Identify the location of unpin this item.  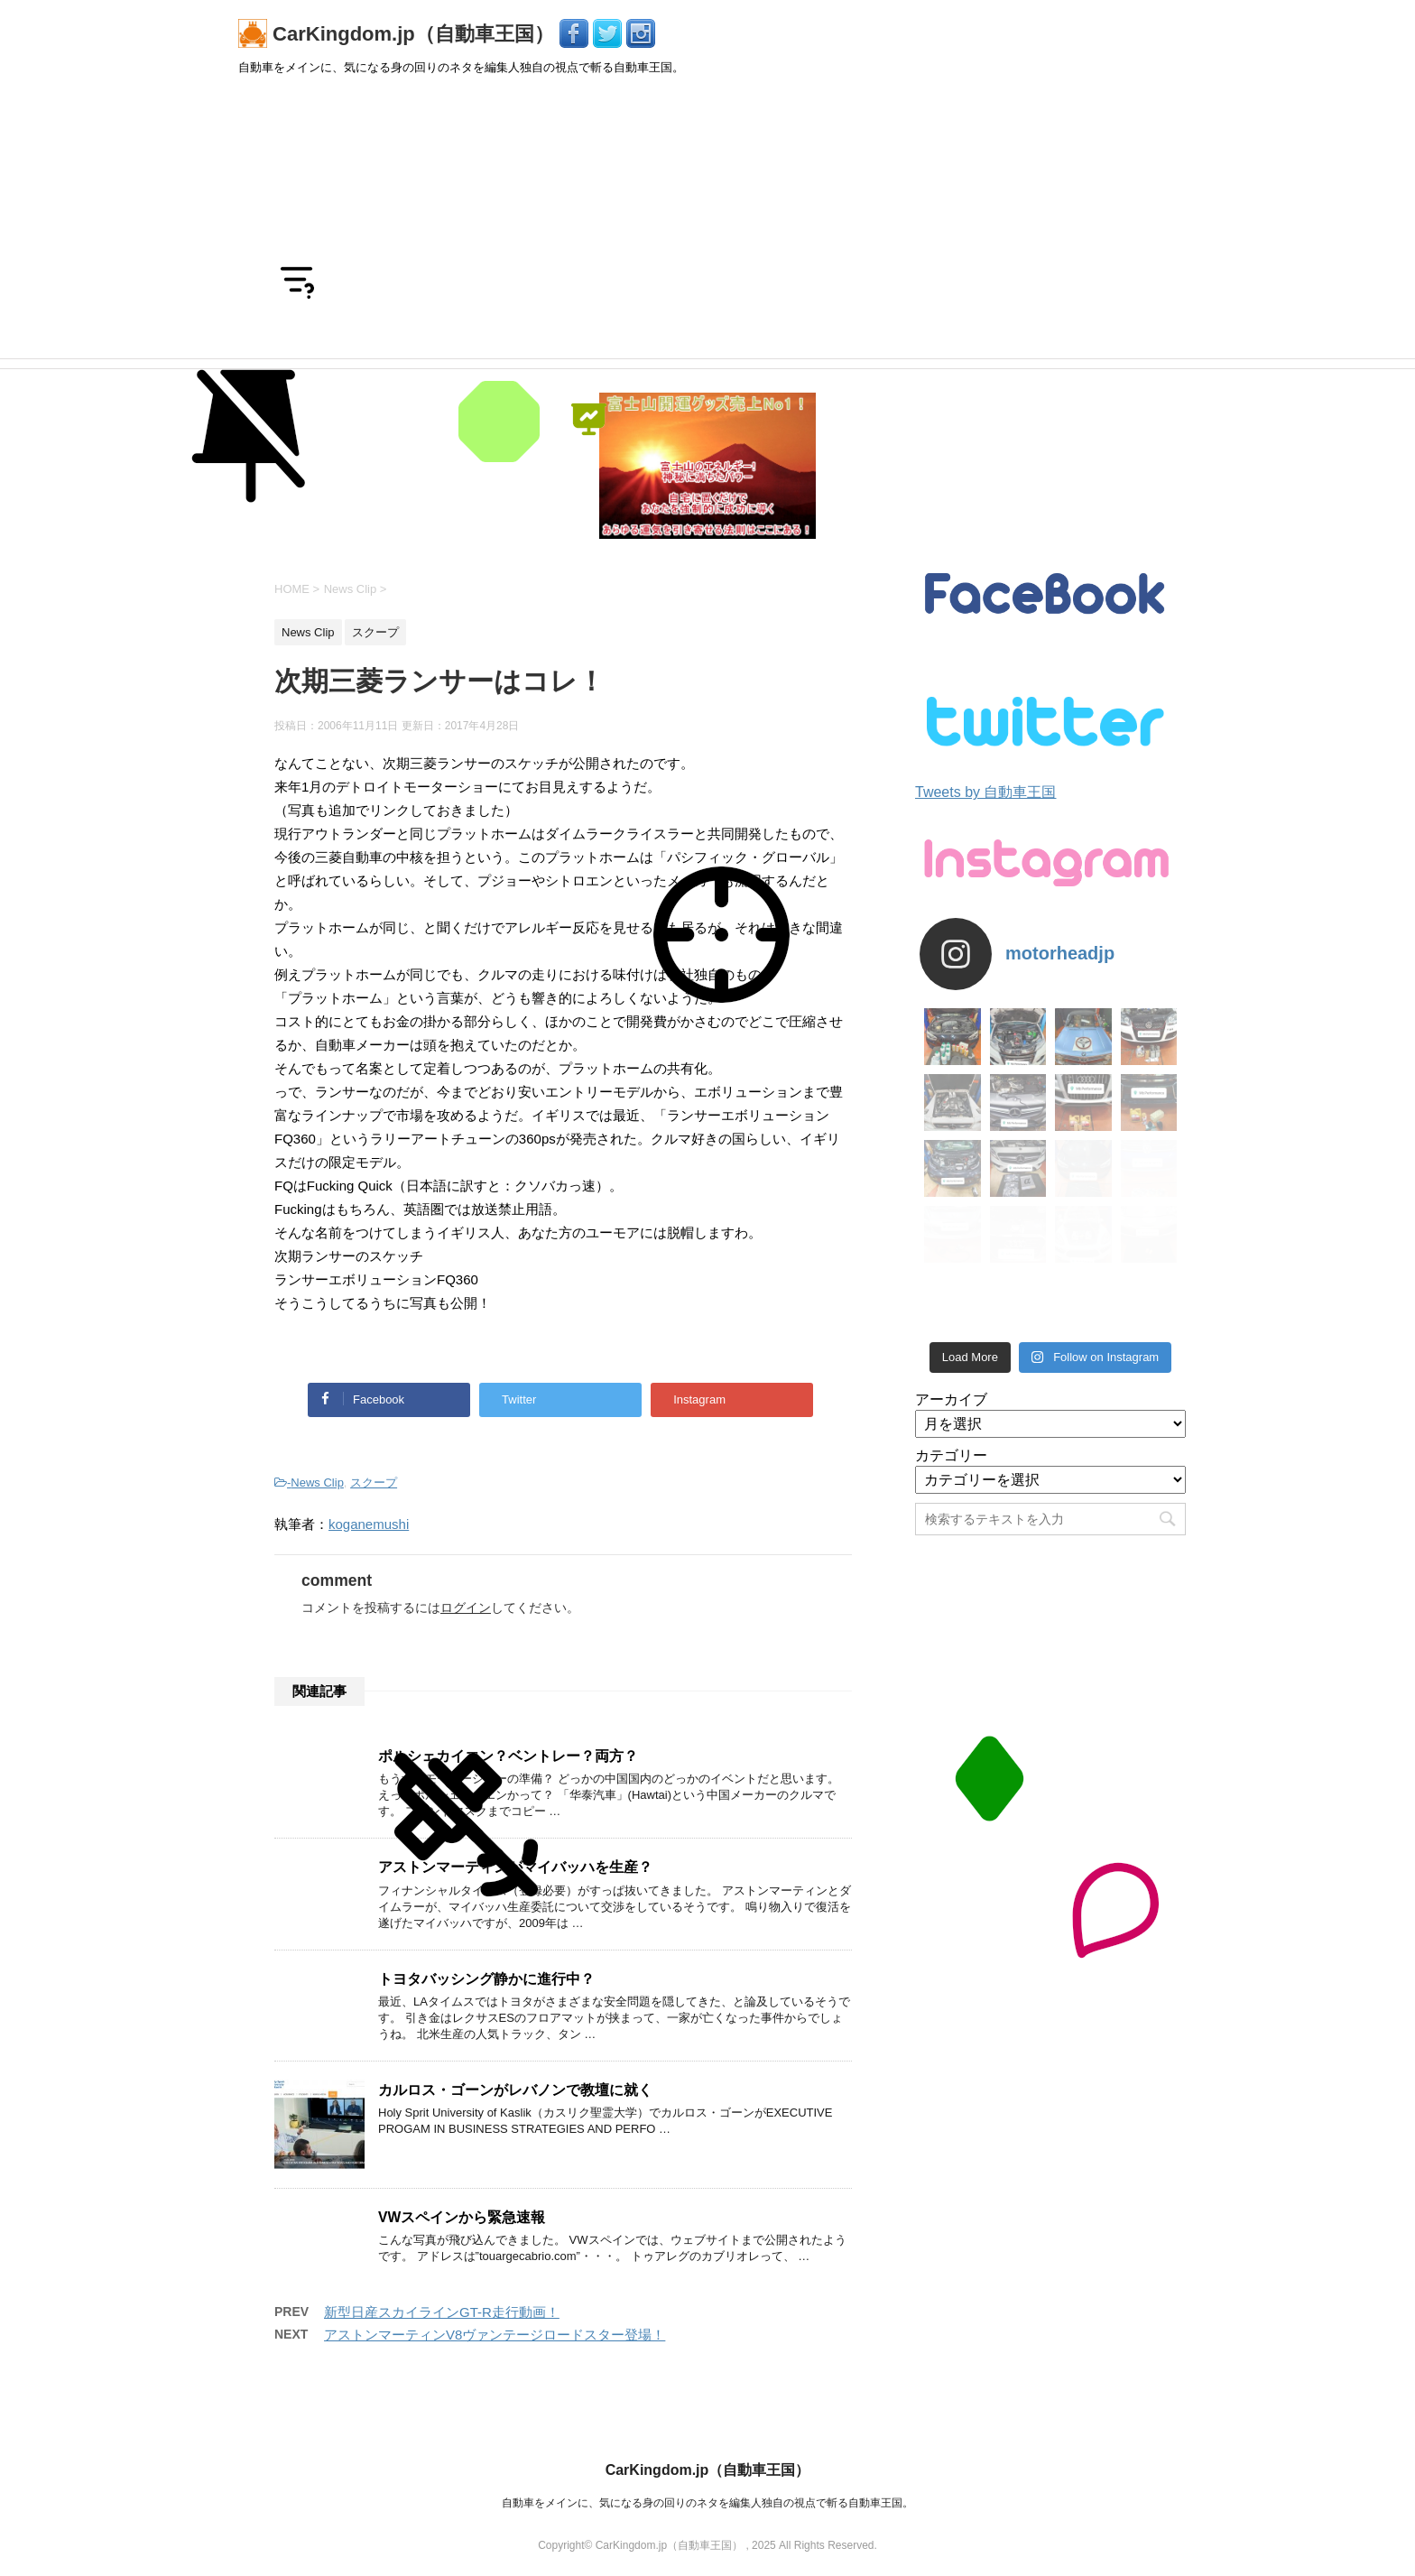
(251, 429).